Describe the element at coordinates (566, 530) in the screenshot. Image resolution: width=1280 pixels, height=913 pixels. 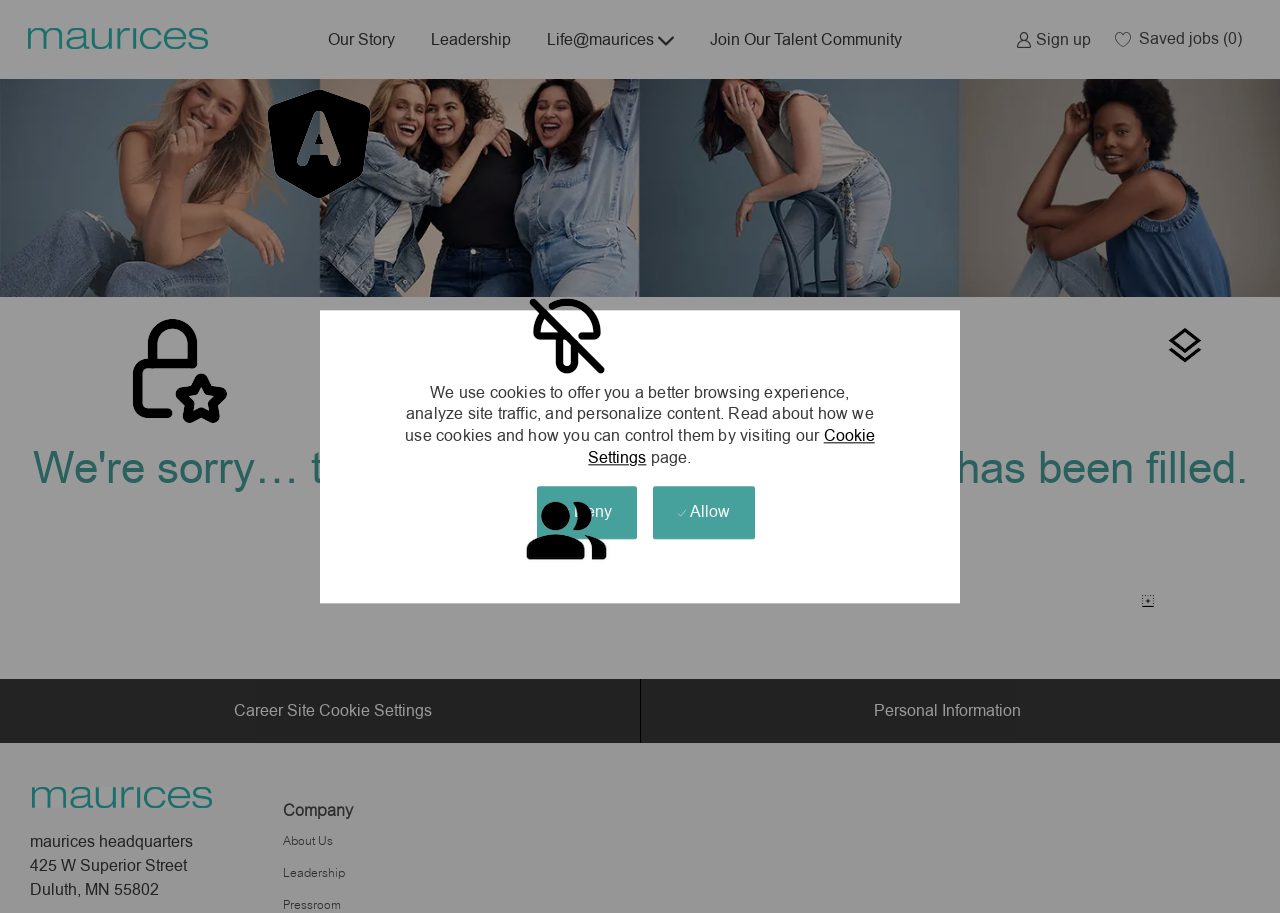
I see `view contacts or people list` at that location.